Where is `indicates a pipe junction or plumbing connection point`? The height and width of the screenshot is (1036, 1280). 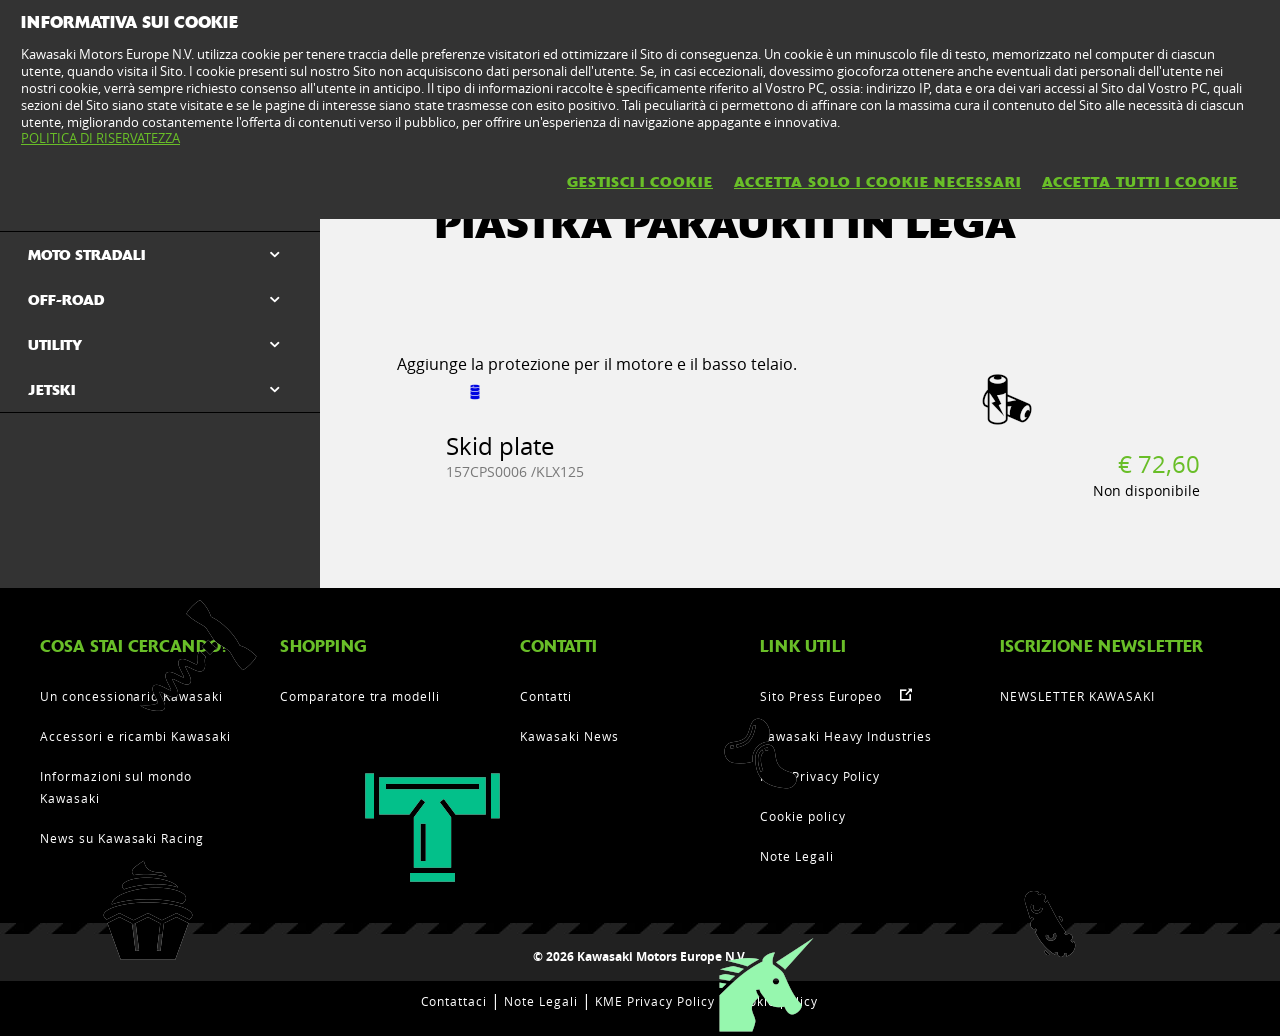 indicates a pipe junction or plumbing connection point is located at coordinates (432, 814).